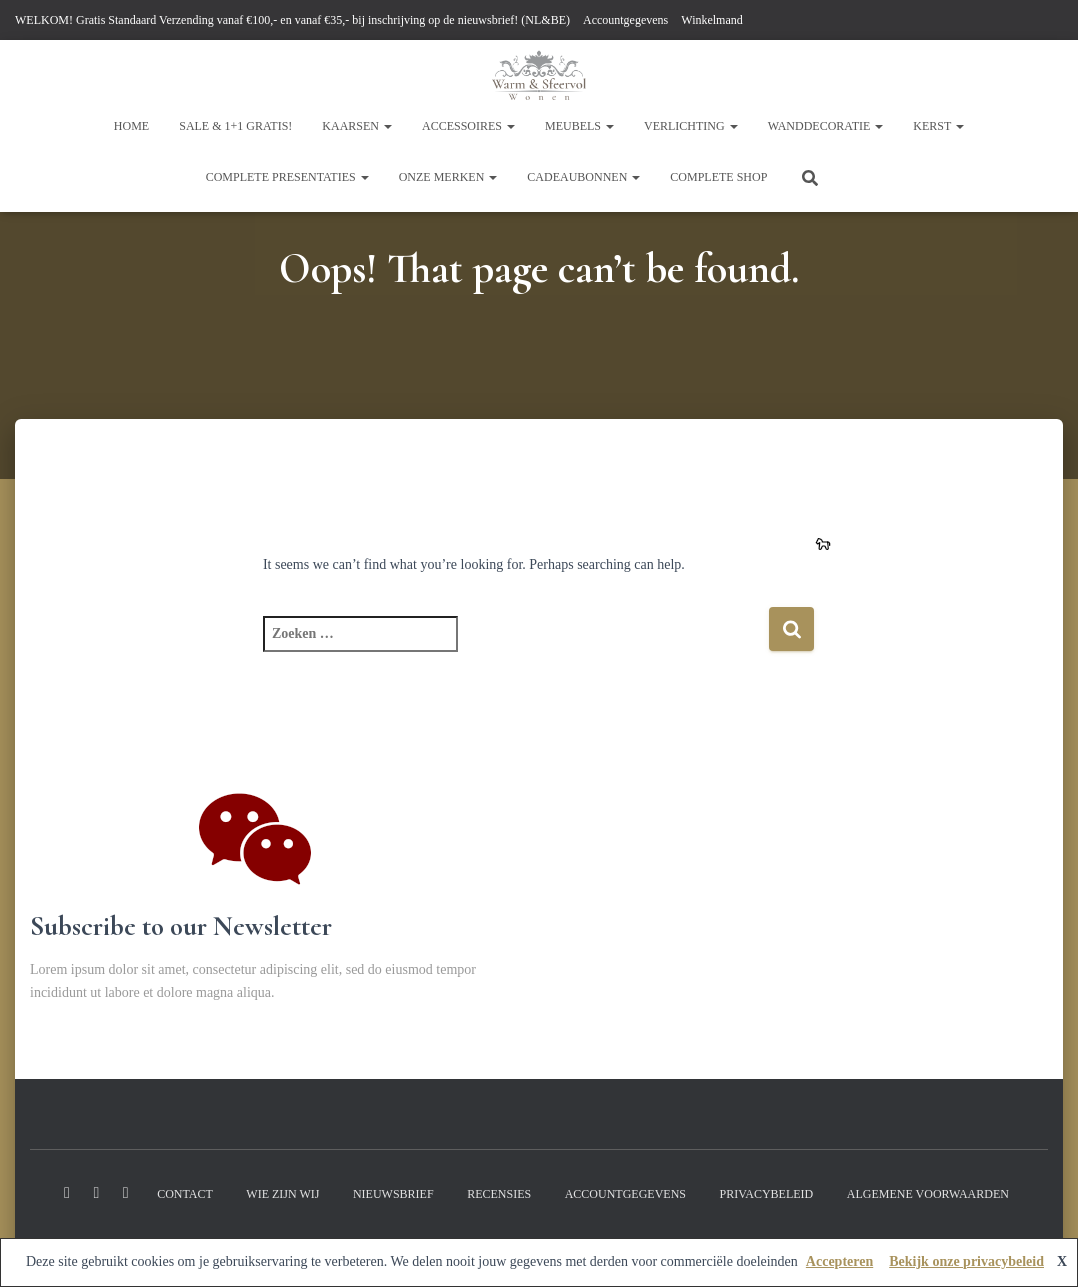 Image resolution: width=1078 pixels, height=1287 pixels. Describe the element at coordinates (255, 839) in the screenshot. I see `open WeChat messaging app` at that location.